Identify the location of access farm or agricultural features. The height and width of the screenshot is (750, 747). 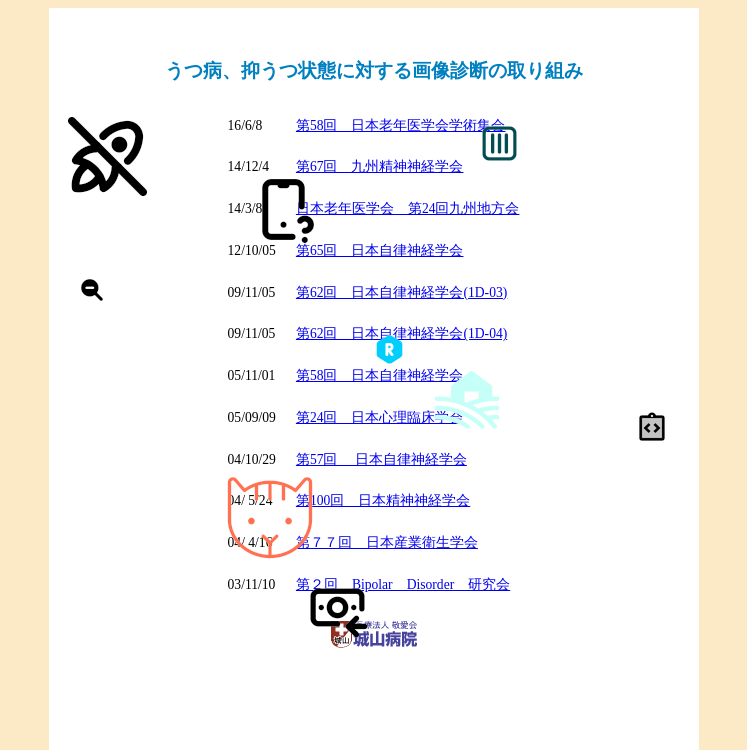
(467, 401).